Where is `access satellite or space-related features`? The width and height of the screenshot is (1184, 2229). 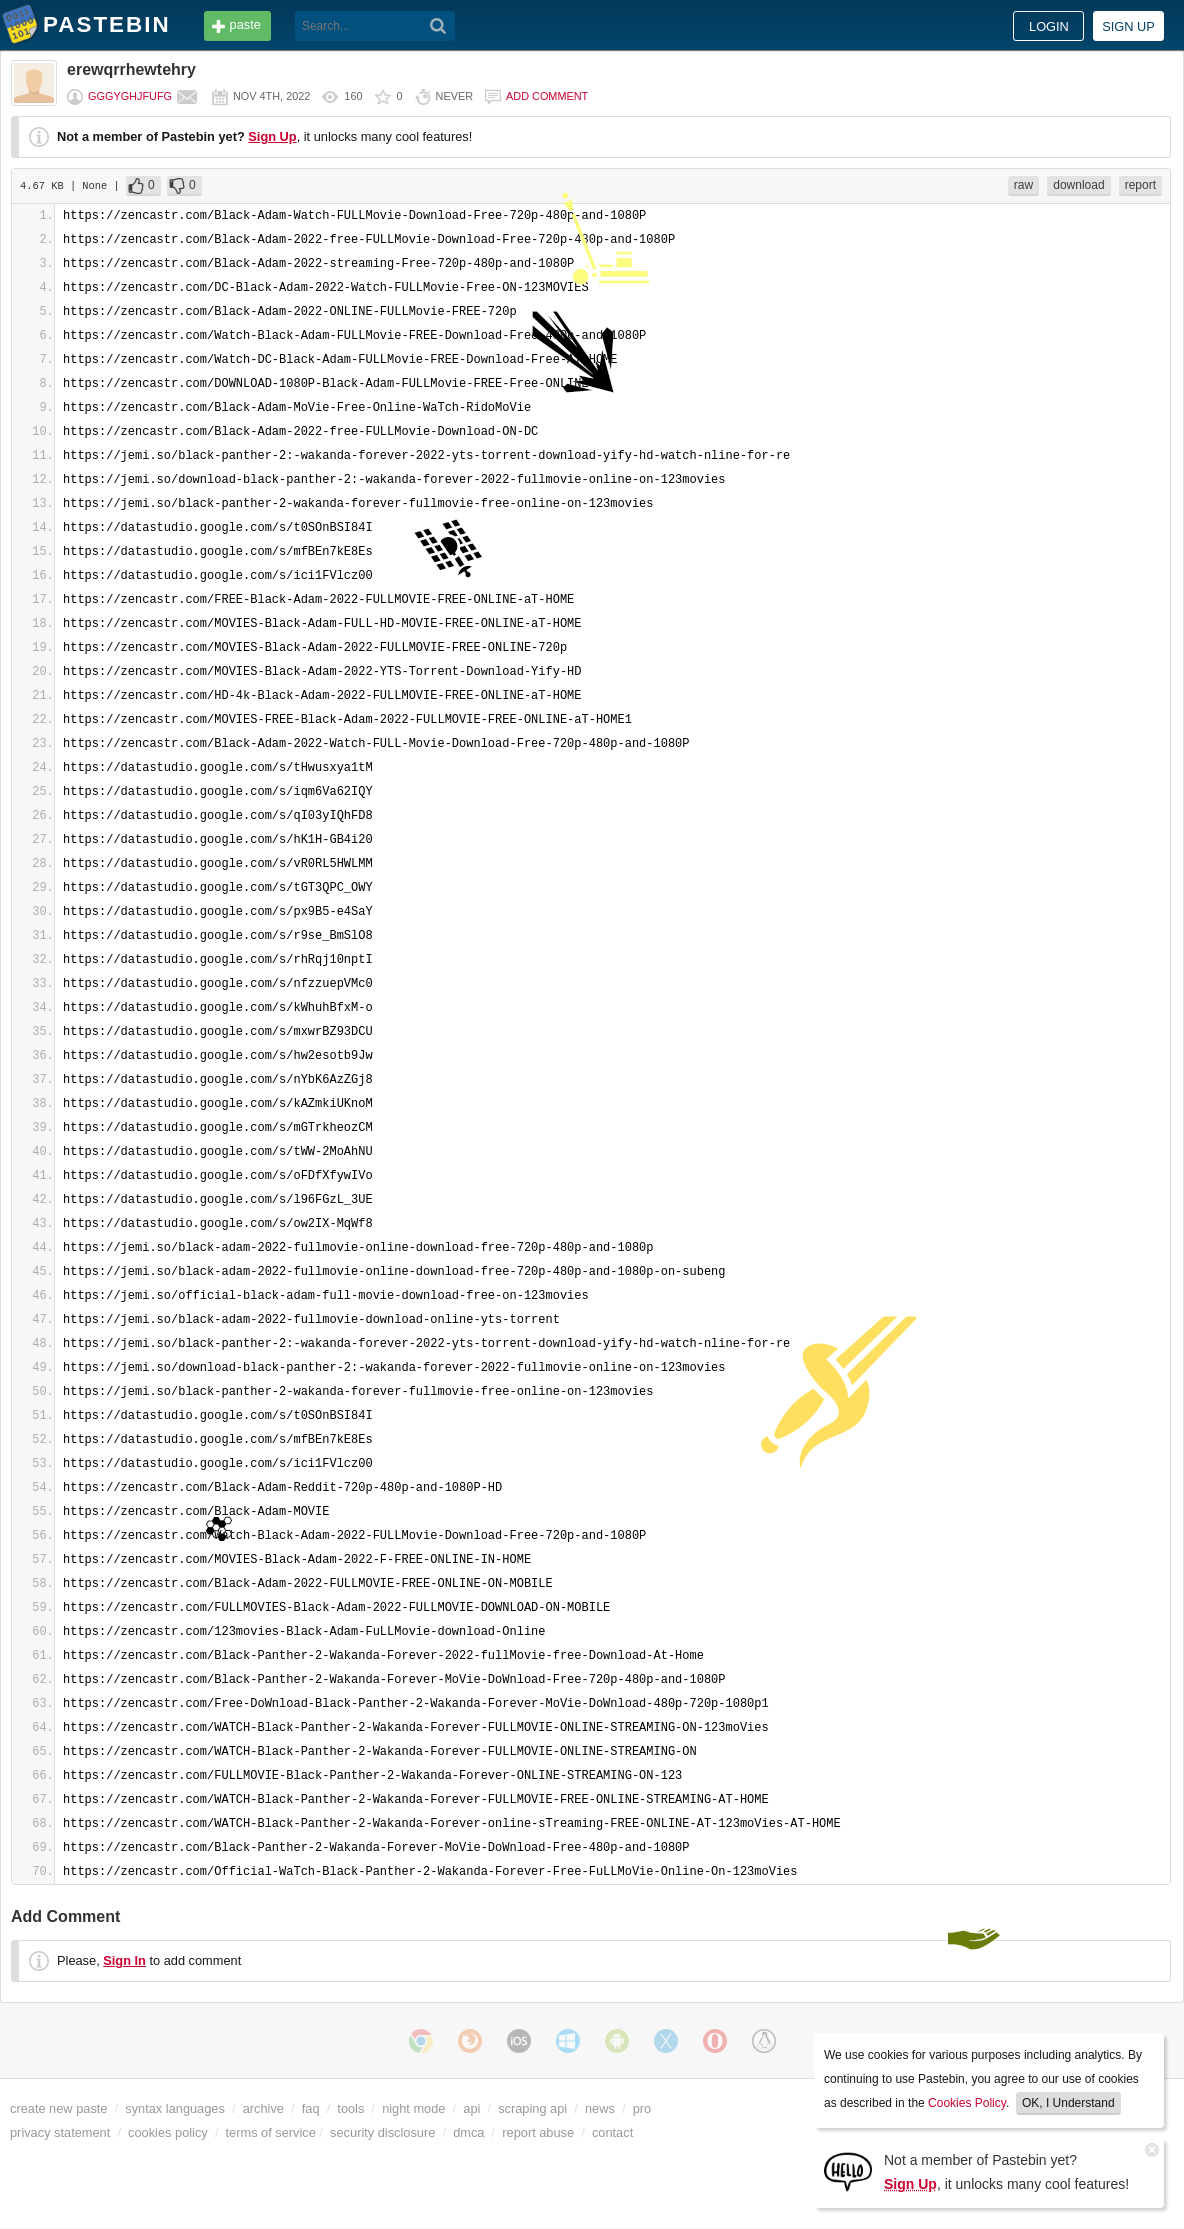
access satellite or space-related features is located at coordinates (448, 550).